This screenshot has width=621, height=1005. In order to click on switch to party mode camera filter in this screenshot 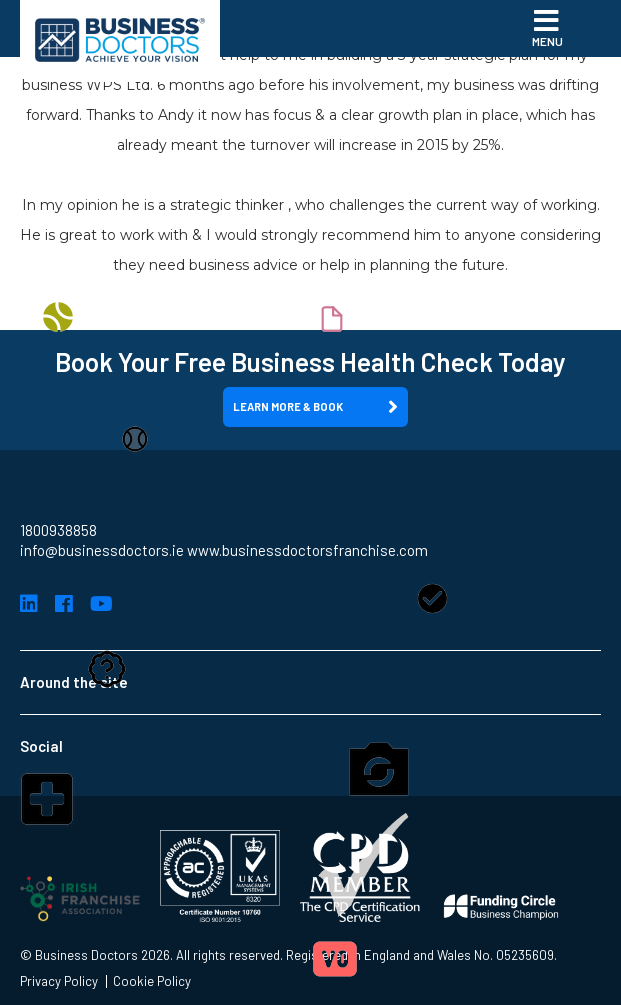, I will do `click(379, 772)`.